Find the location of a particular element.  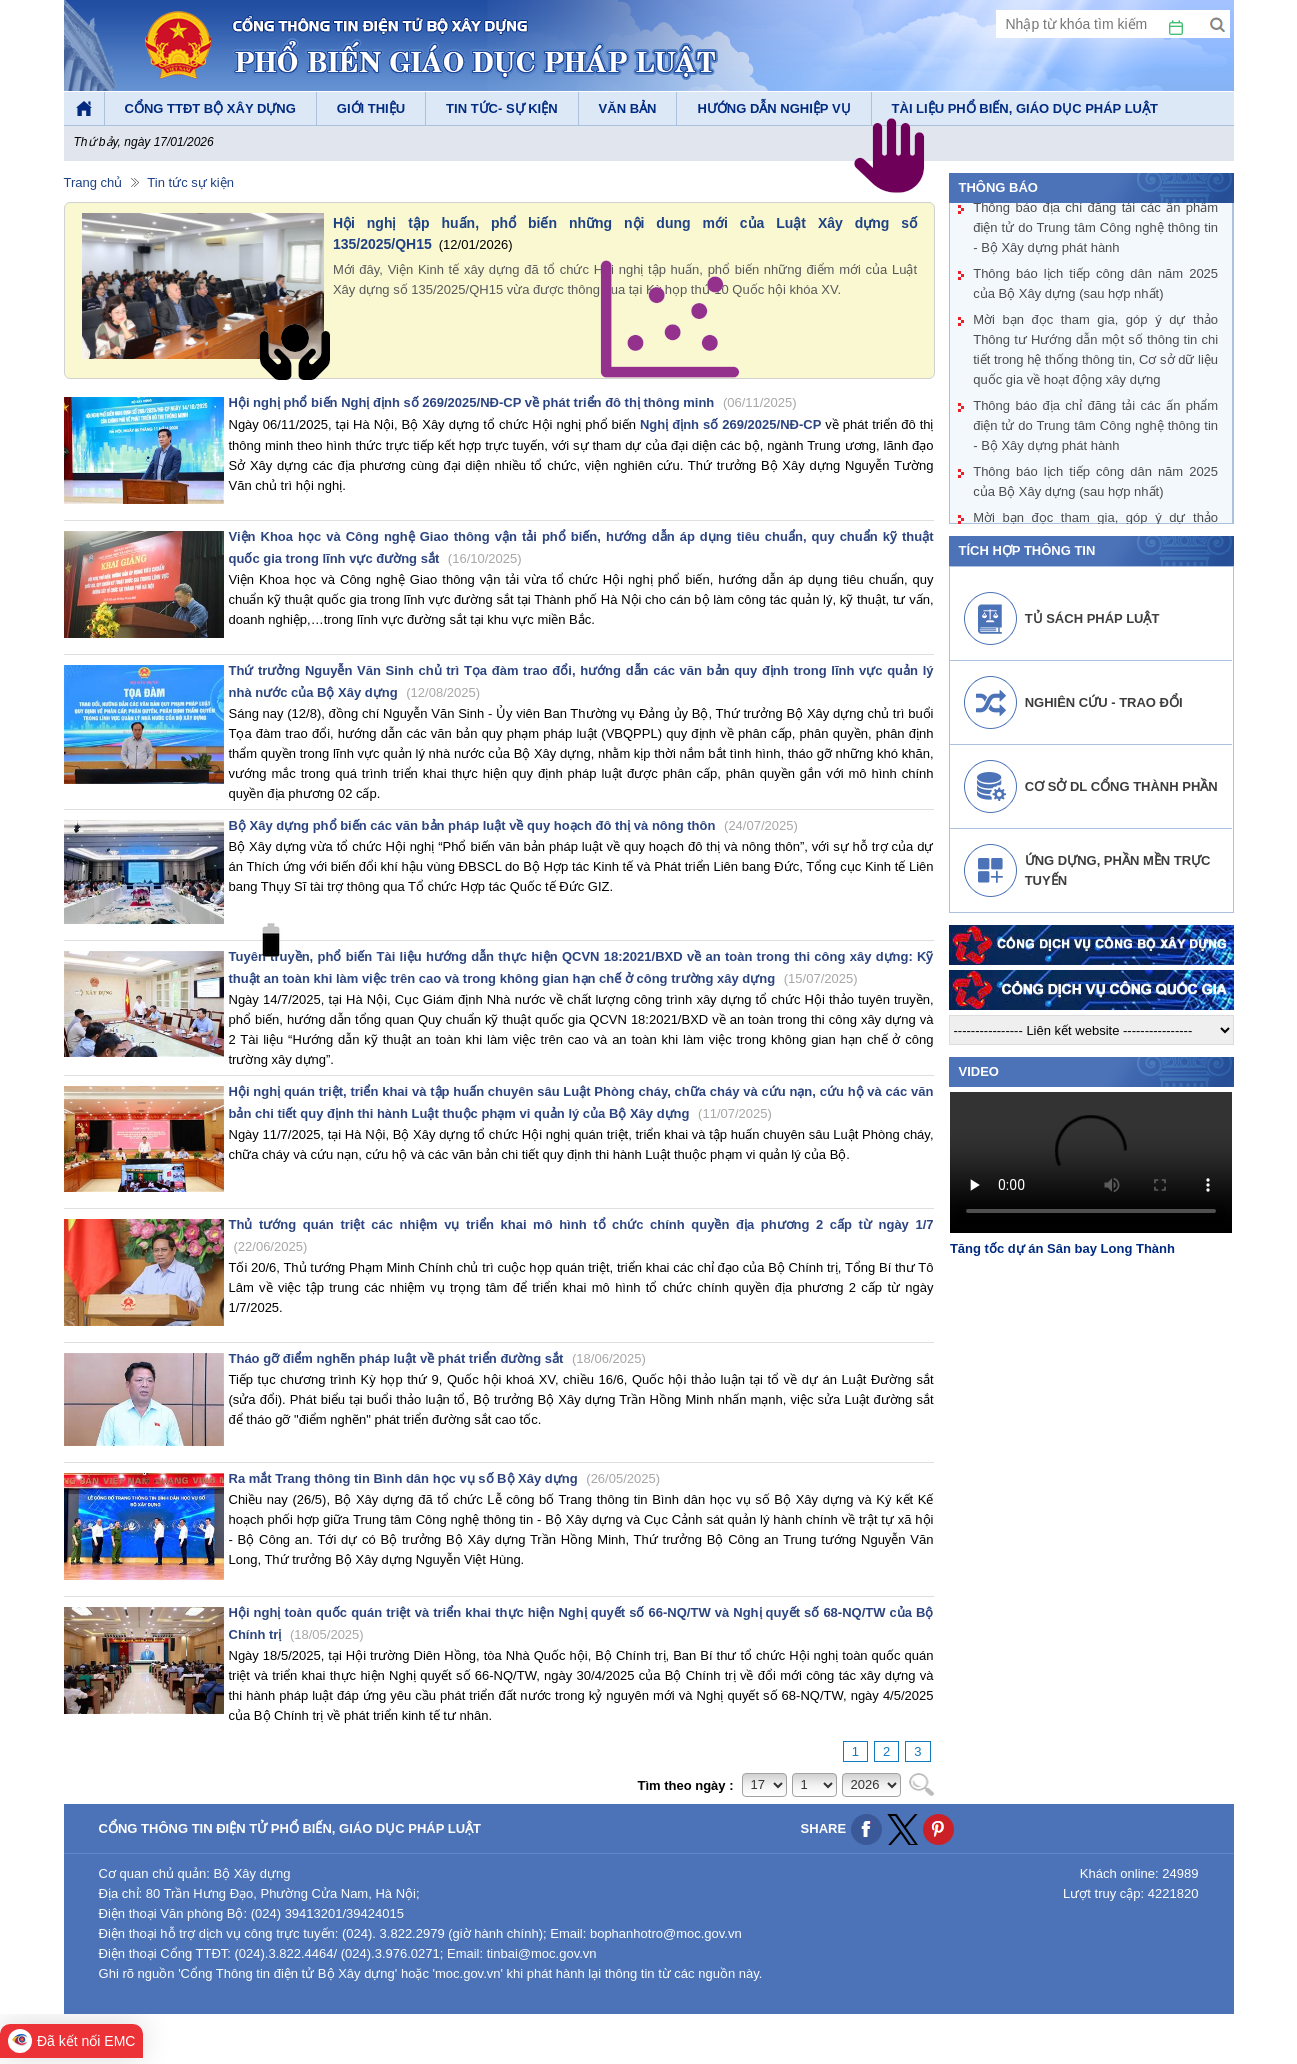

view calendar or schedule is located at coordinates (1176, 28).